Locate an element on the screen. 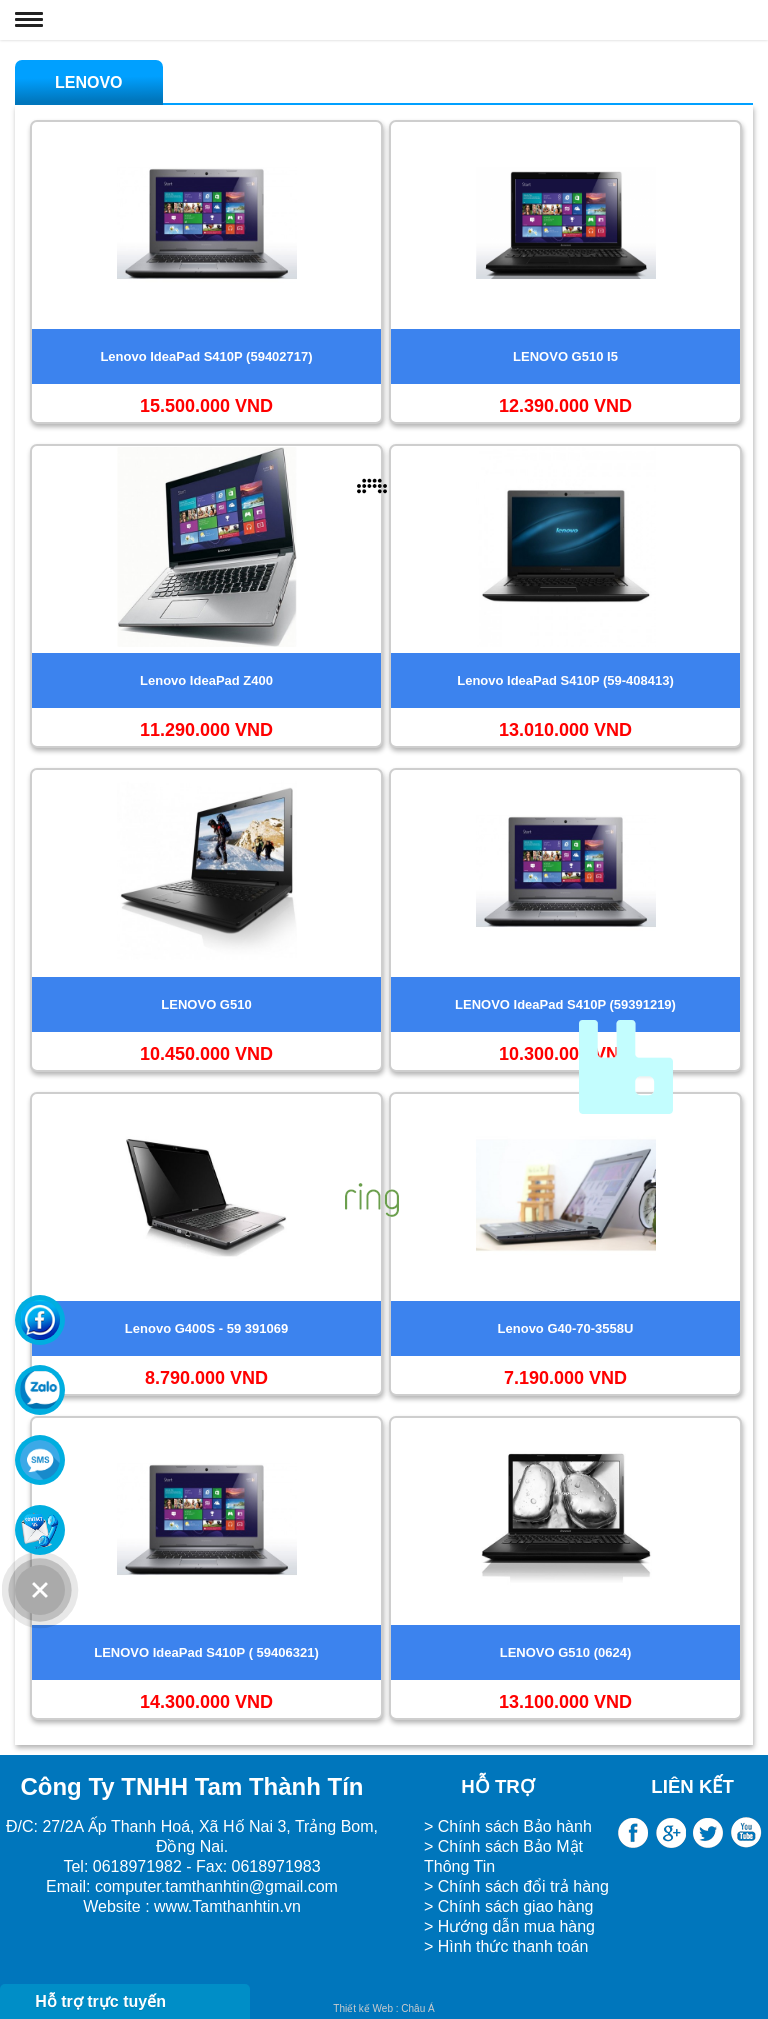 This screenshot has height=2019, width=768. open bitwig studio application is located at coordinates (372, 486).